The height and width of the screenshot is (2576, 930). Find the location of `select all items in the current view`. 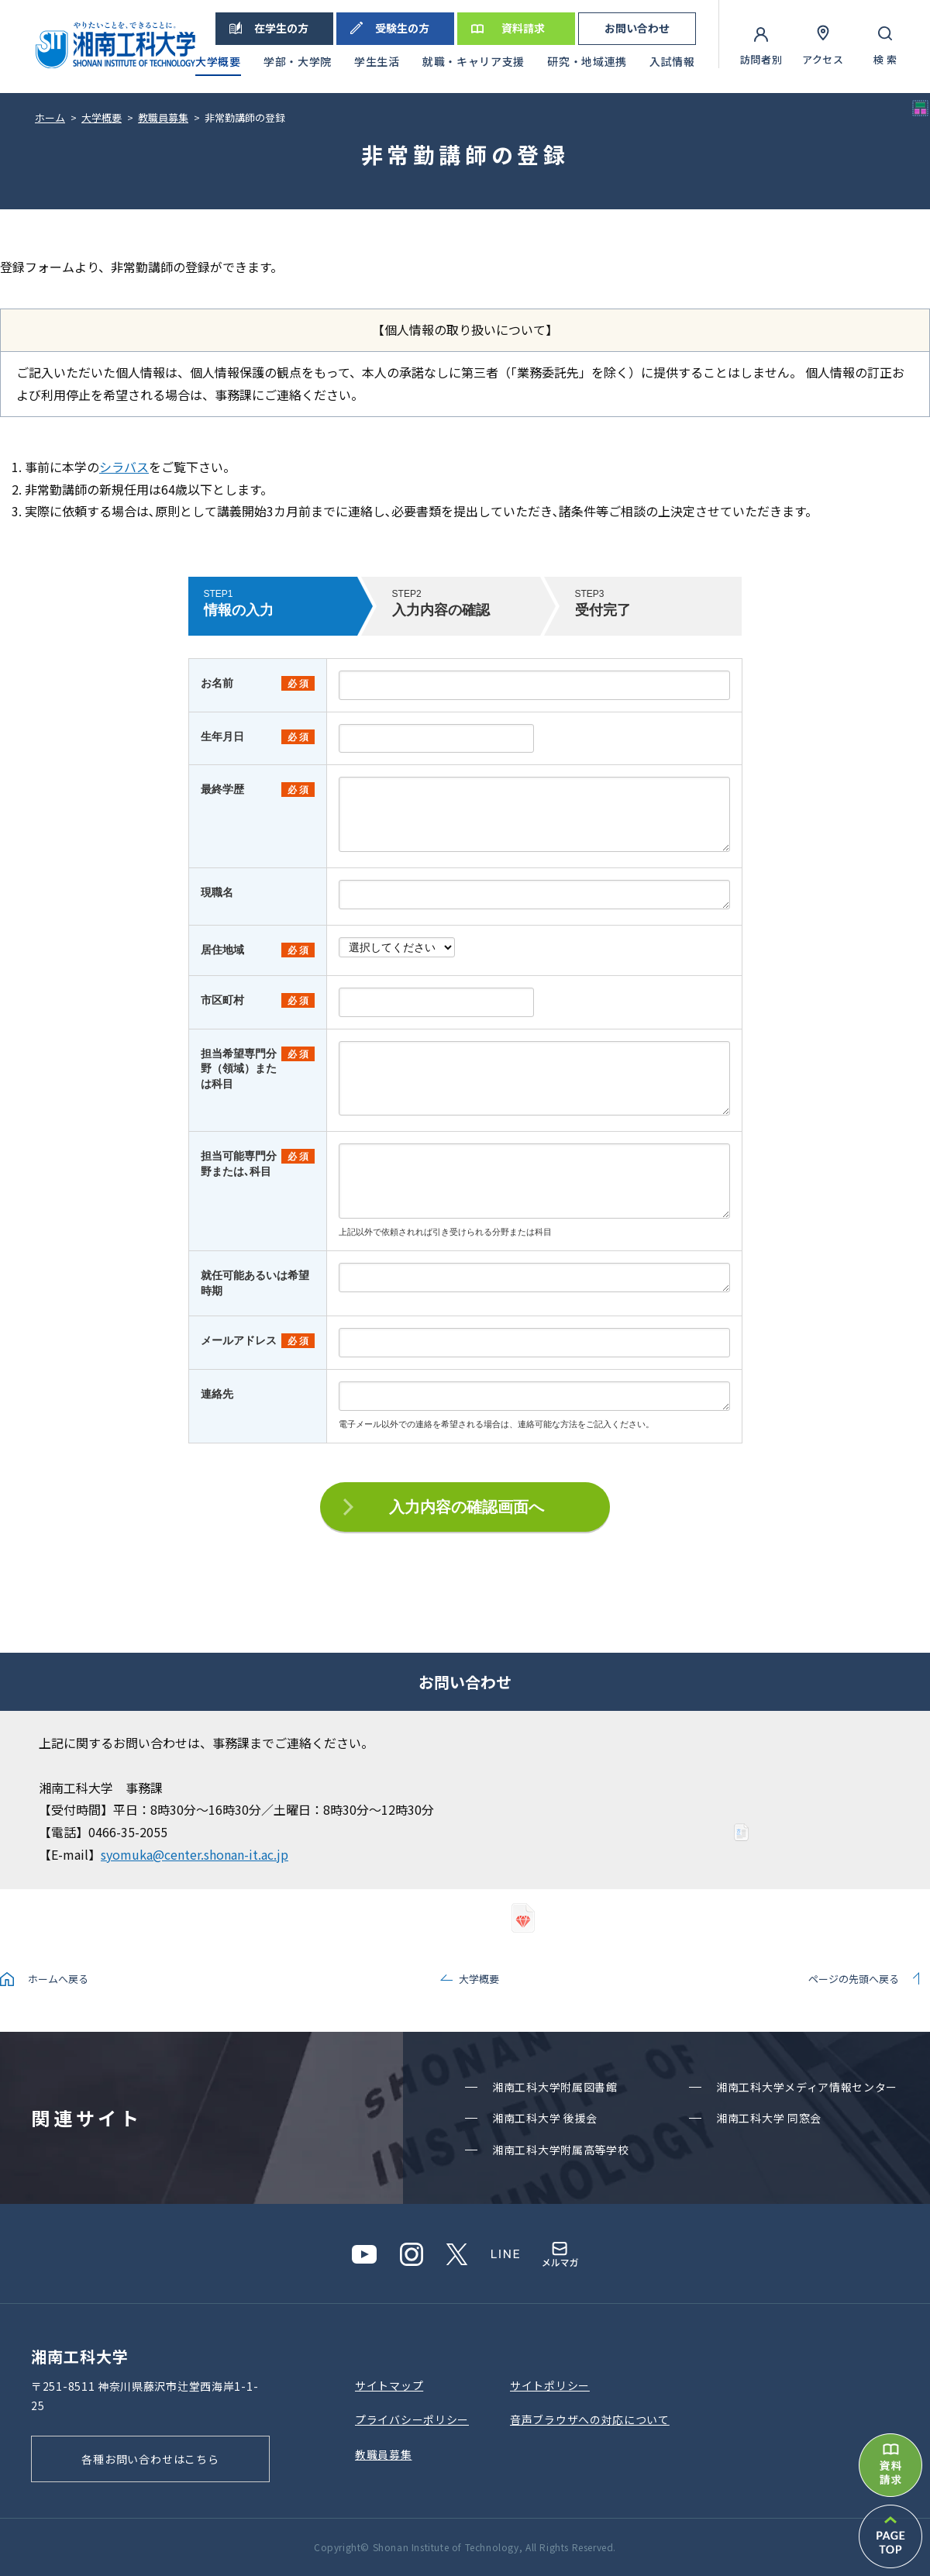

select all items in the current view is located at coordinates (920, 108).